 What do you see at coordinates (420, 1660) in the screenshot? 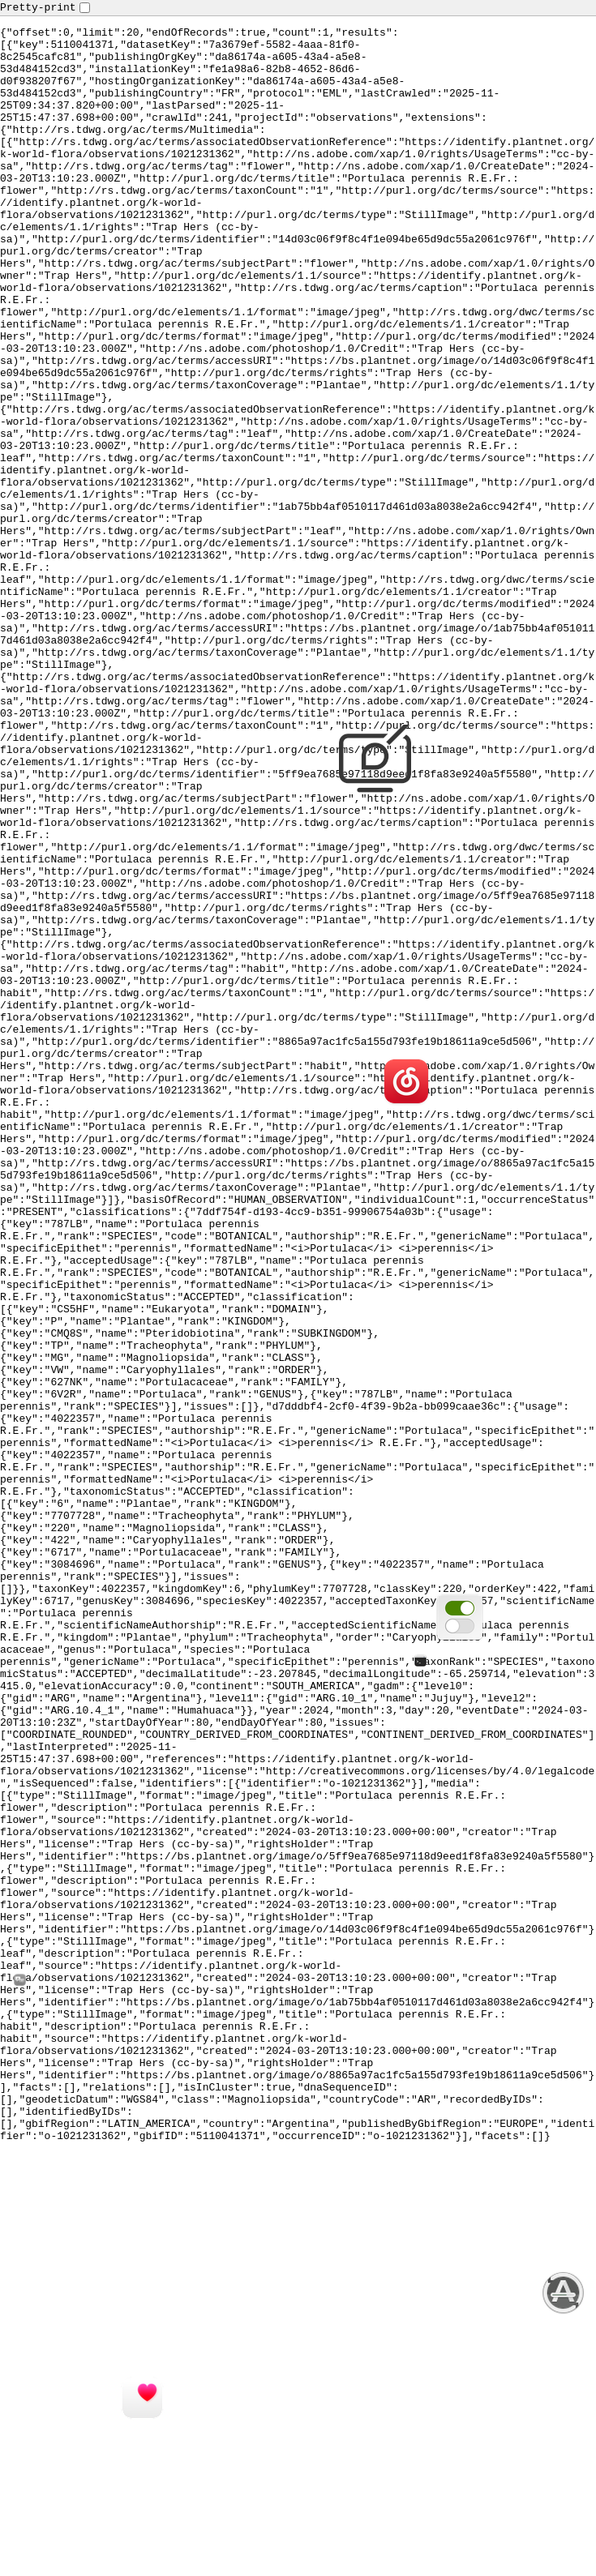
I see `open yakuake drop-down terminal` at bounding box center [420, 1660].